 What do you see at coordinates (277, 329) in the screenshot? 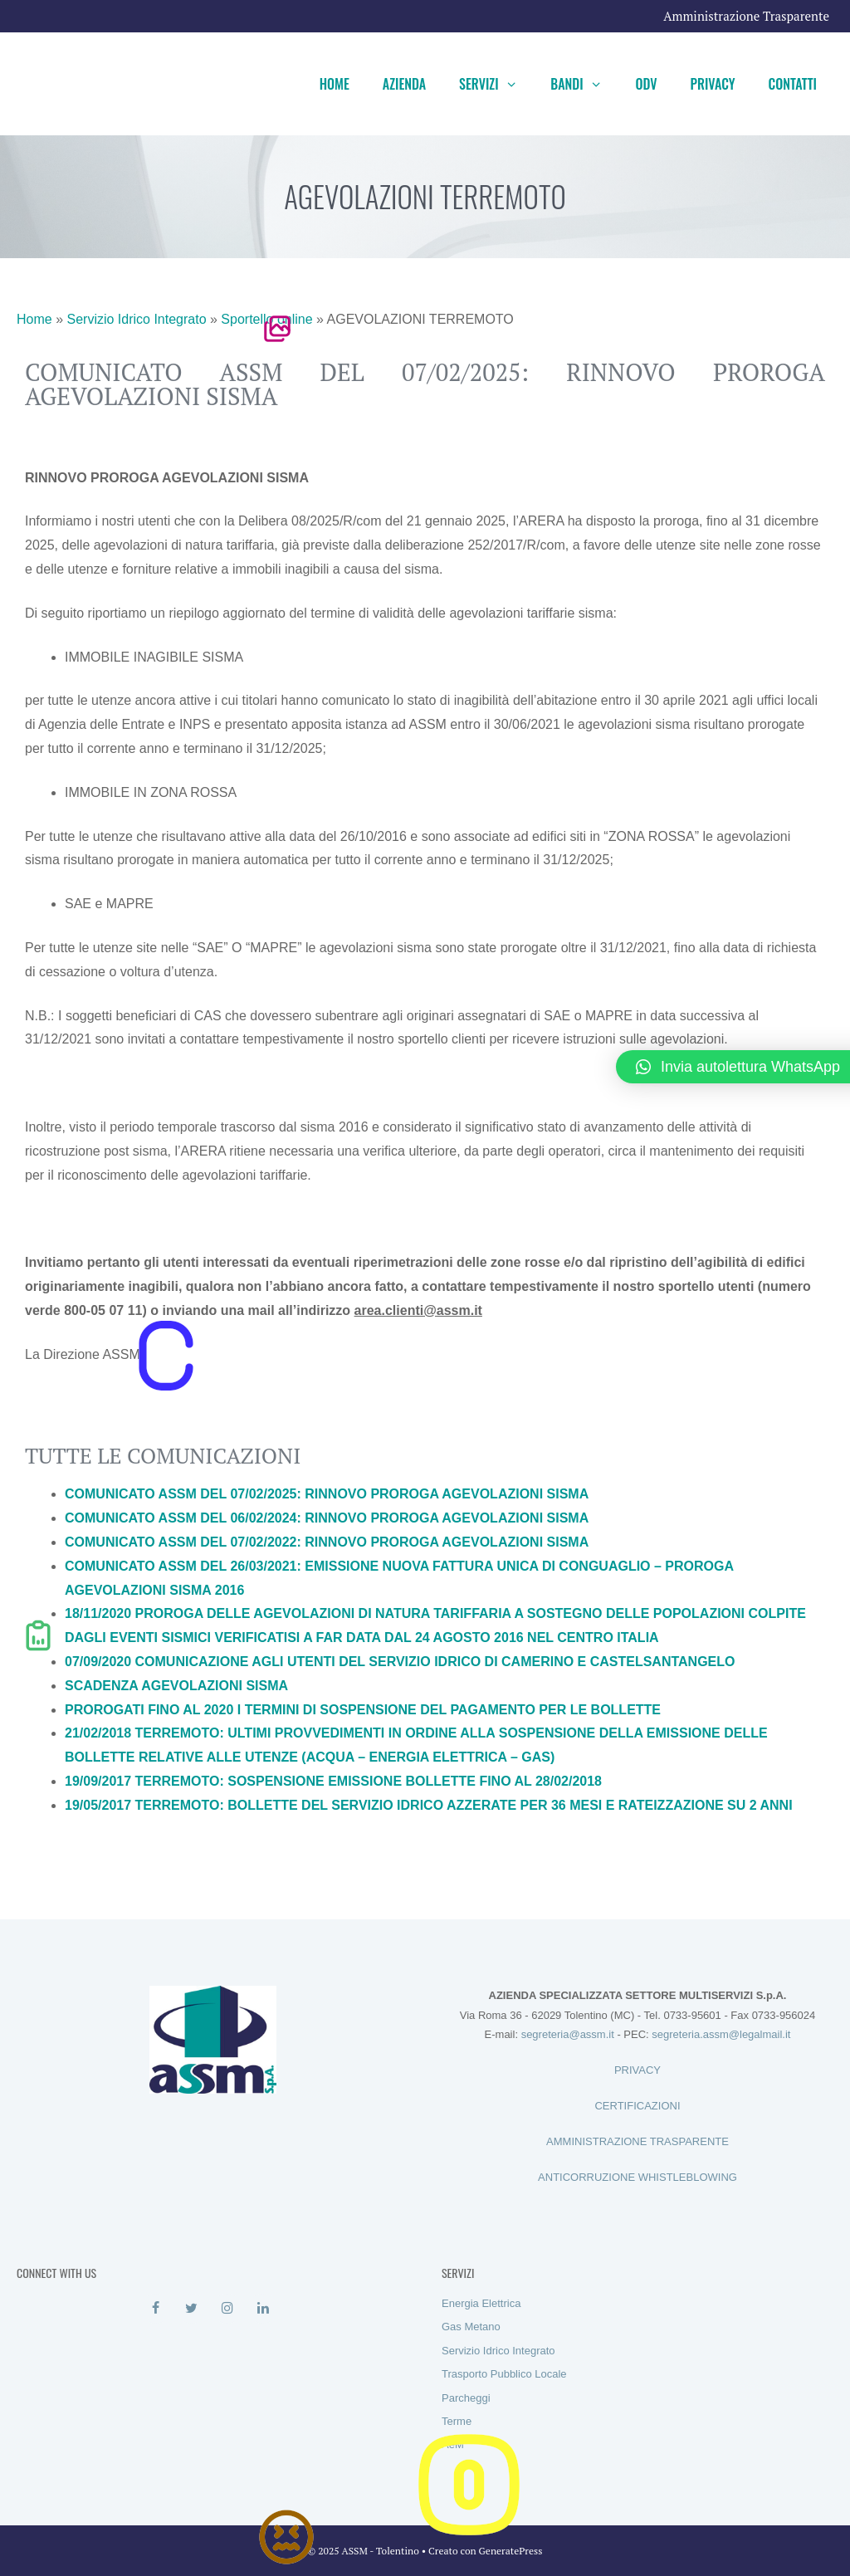
I see `access your photo library` at bounding box center [277, 329].